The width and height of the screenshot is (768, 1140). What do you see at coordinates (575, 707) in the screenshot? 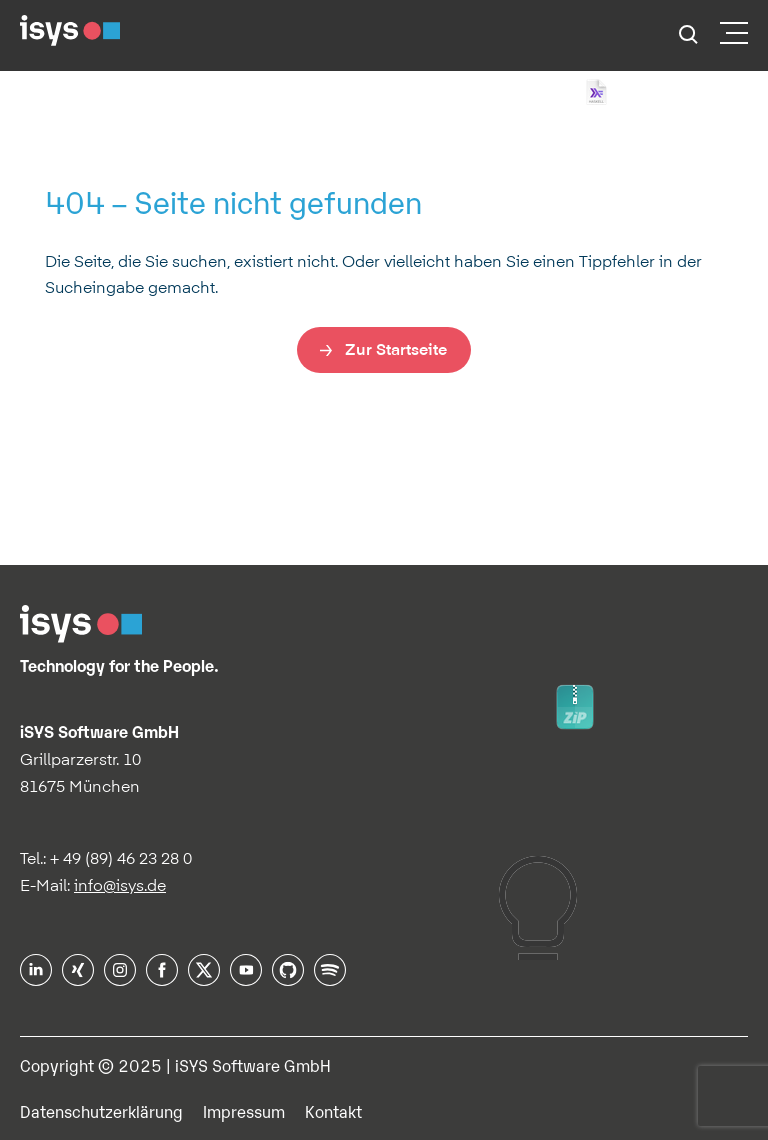
I see `compressed zip file` at bounding box center [575, 707].